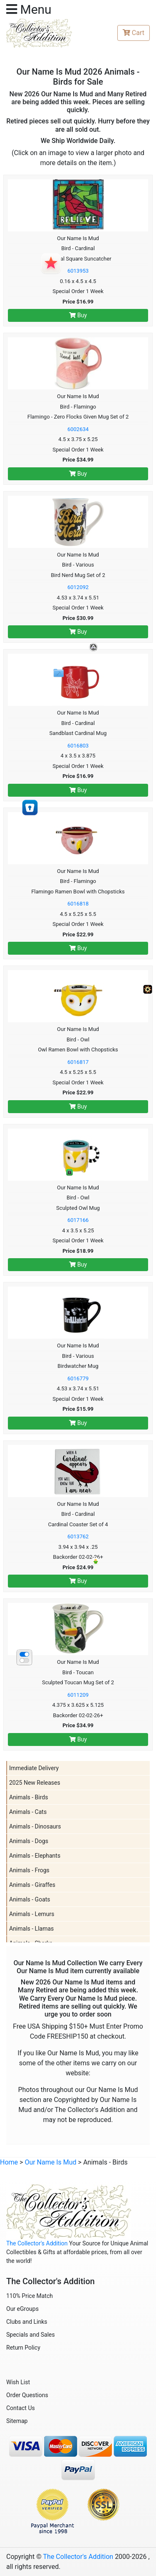  Describe the element at coordinates (59, 673) in the screenshot. I see `open developer files and projects folder` at that location.